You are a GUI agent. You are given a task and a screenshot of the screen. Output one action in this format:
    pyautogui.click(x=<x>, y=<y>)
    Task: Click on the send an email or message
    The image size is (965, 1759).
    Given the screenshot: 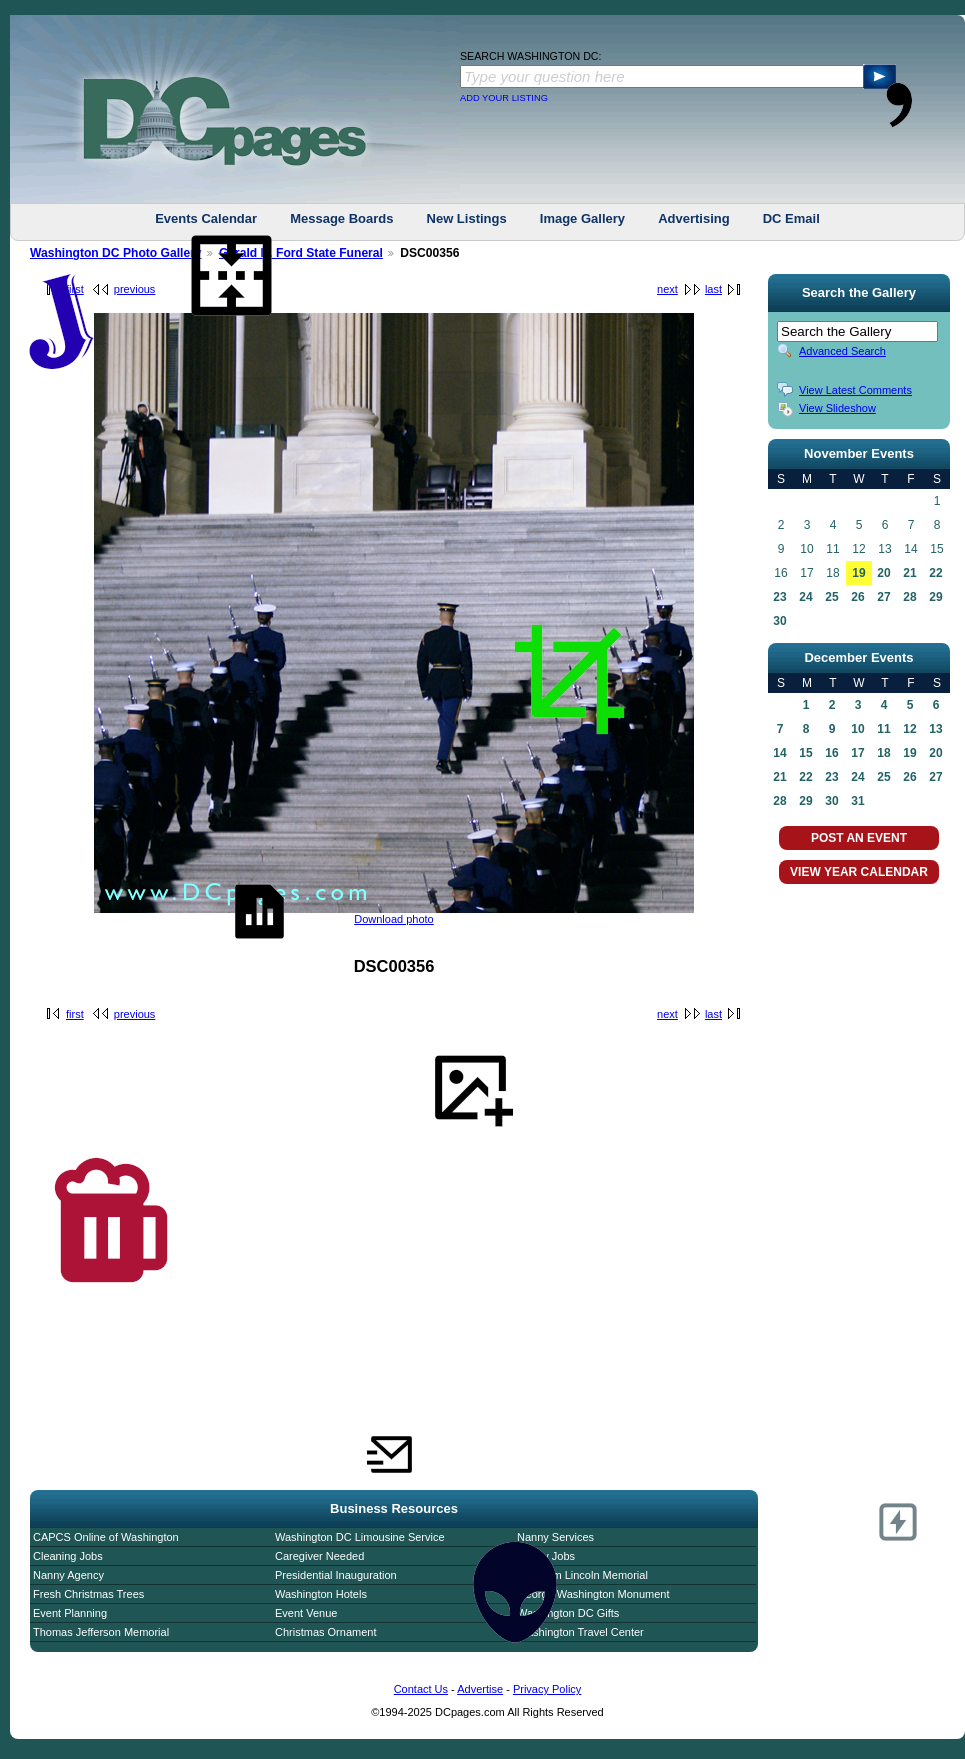 What is the action you would take?
    pyautogui.click(x=391, y=1454)
    